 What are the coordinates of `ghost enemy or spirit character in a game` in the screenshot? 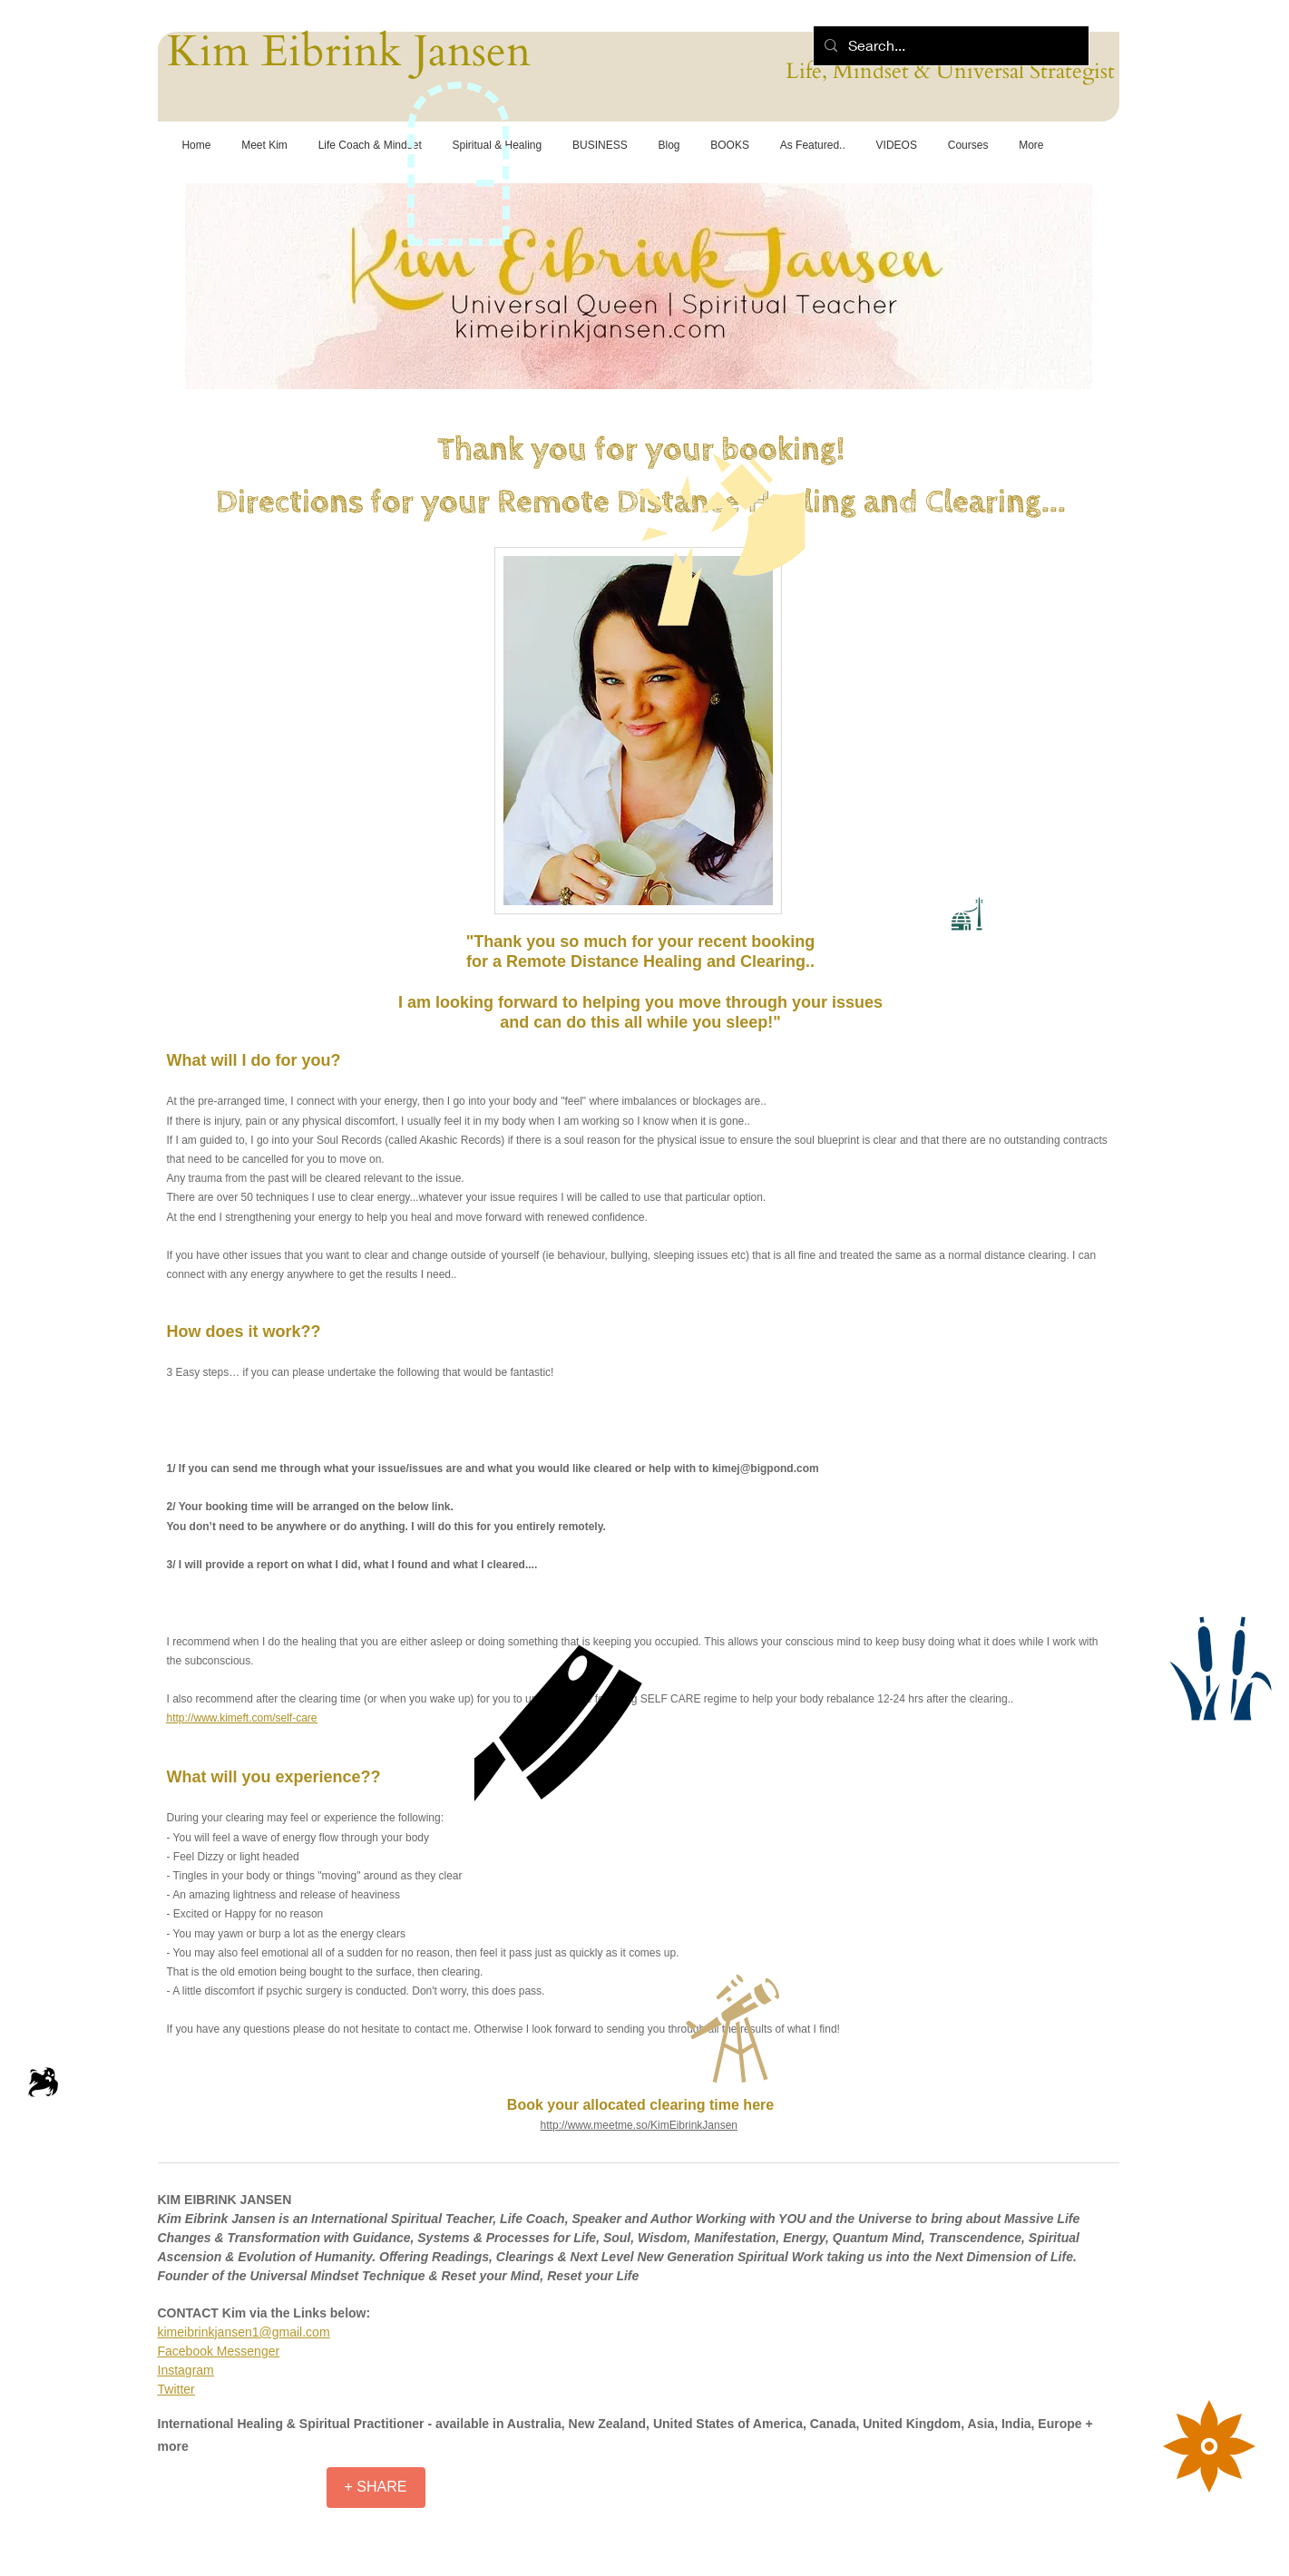 It's located at (43, 2082).